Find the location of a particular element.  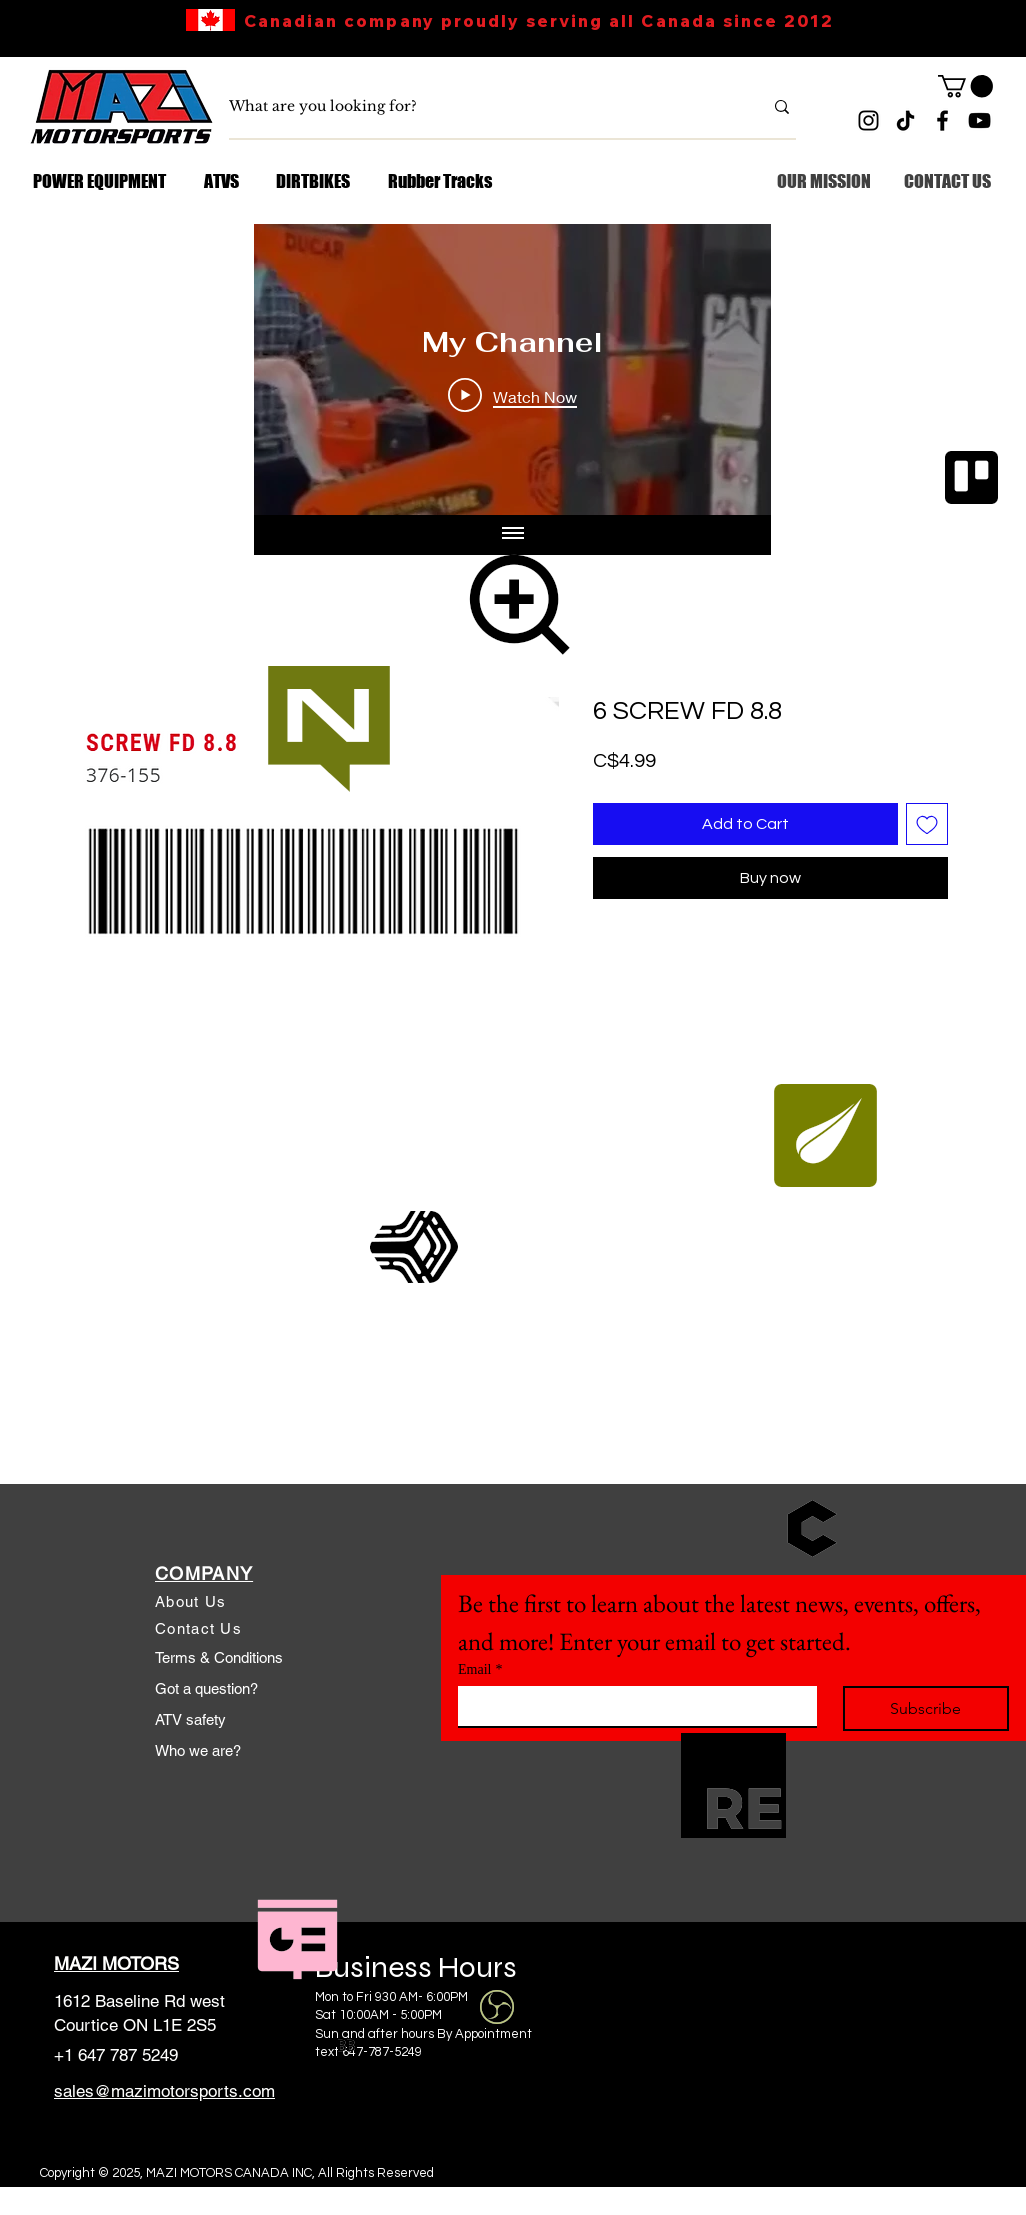

reason programming language logo is located at coordinates (733, 1785).